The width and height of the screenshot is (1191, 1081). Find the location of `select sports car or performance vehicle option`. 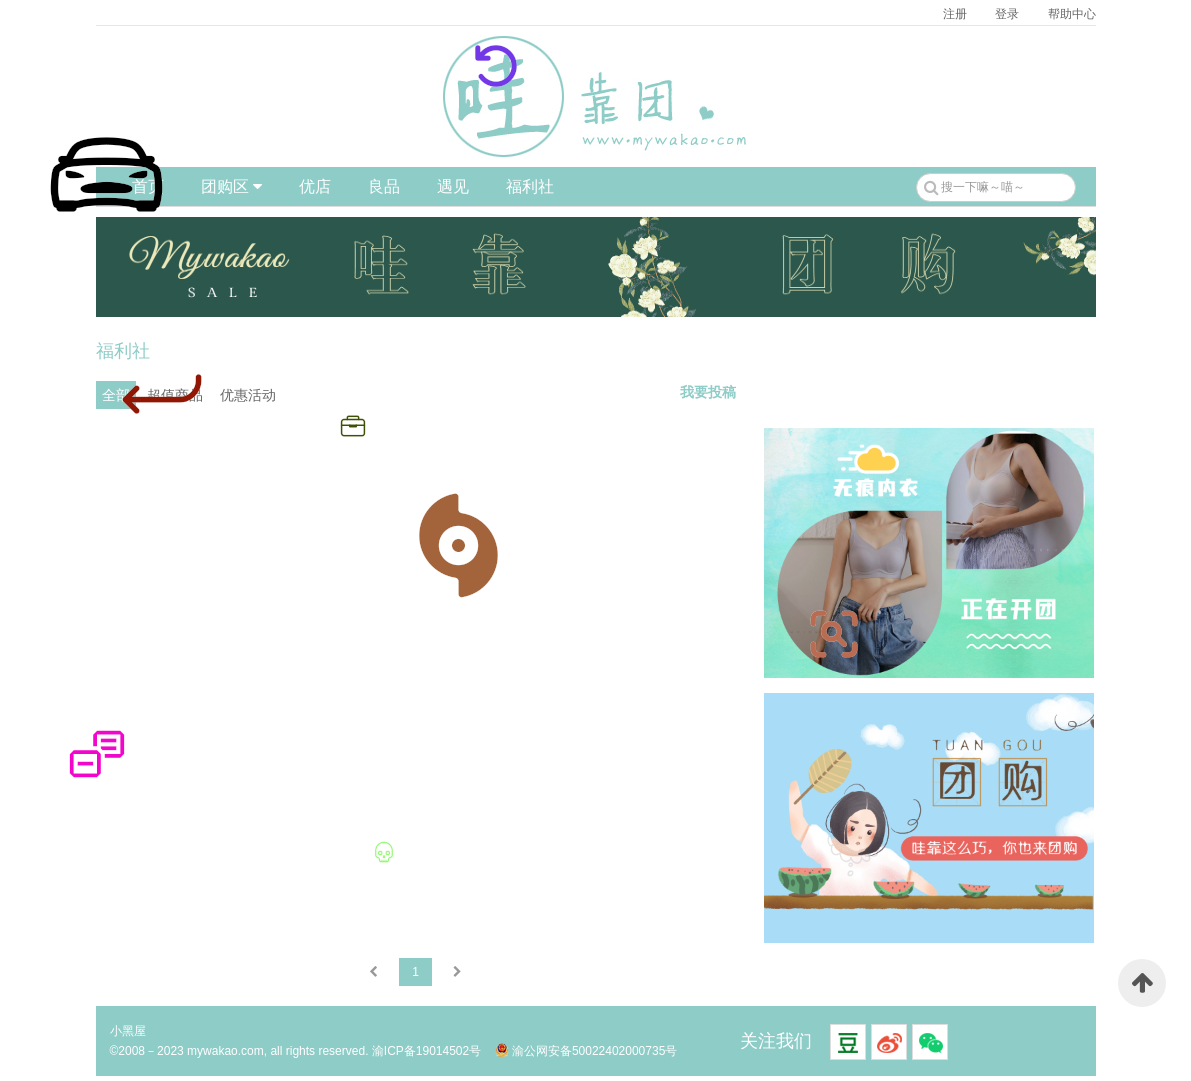

select sports car or performance vehicle option is located at coordinates (106, 174).